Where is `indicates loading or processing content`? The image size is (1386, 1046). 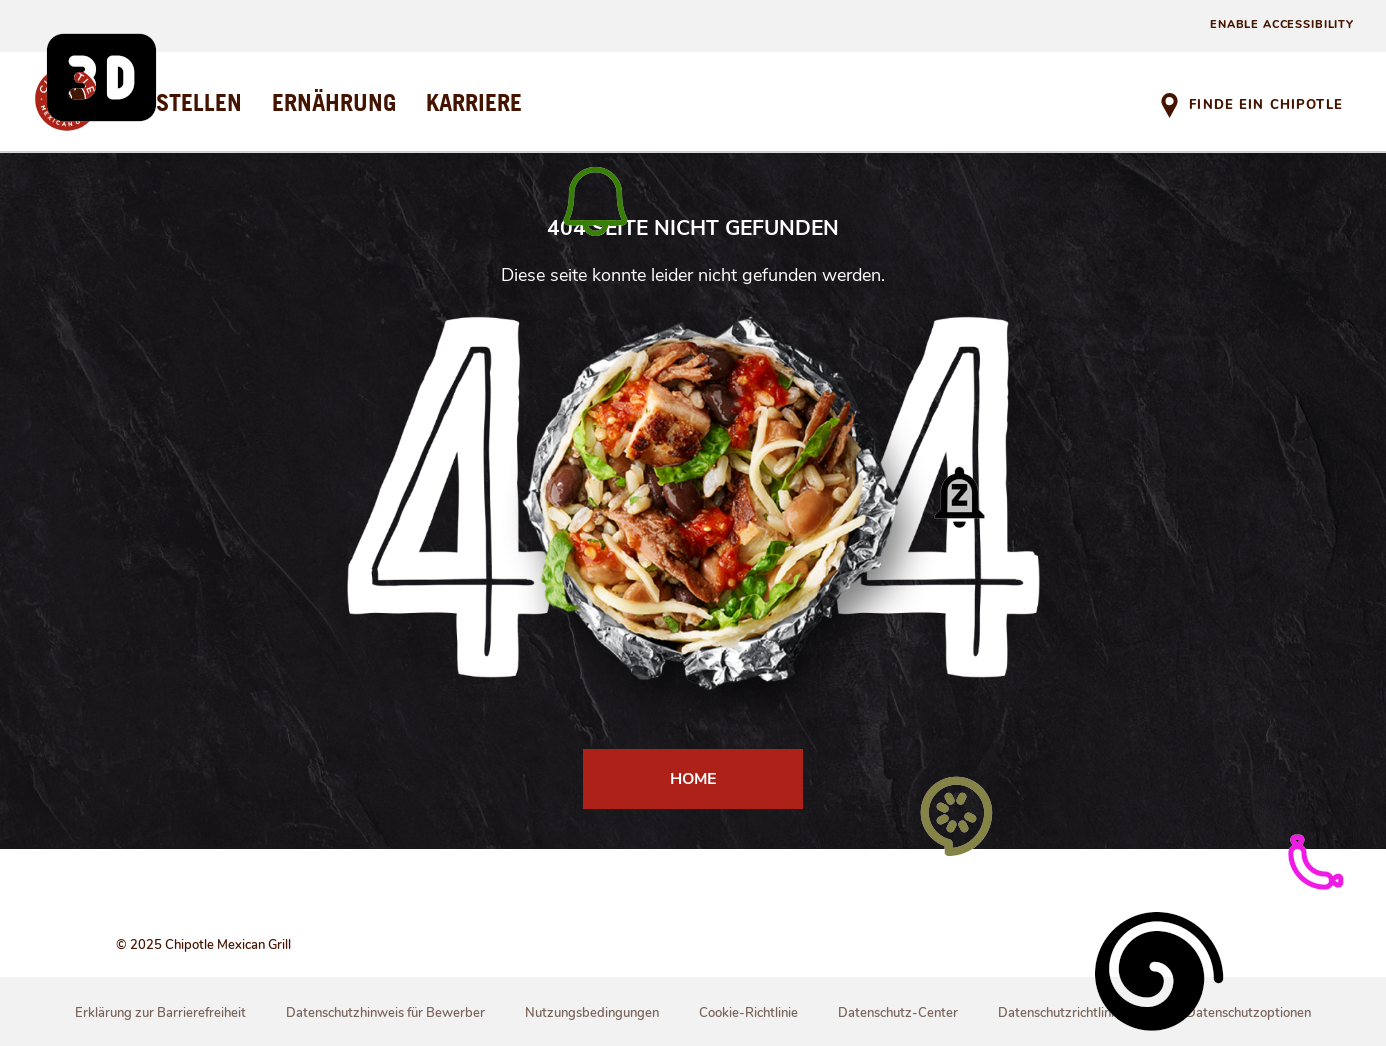
indicates loading or processing content is located at coordinates (1152, 969).